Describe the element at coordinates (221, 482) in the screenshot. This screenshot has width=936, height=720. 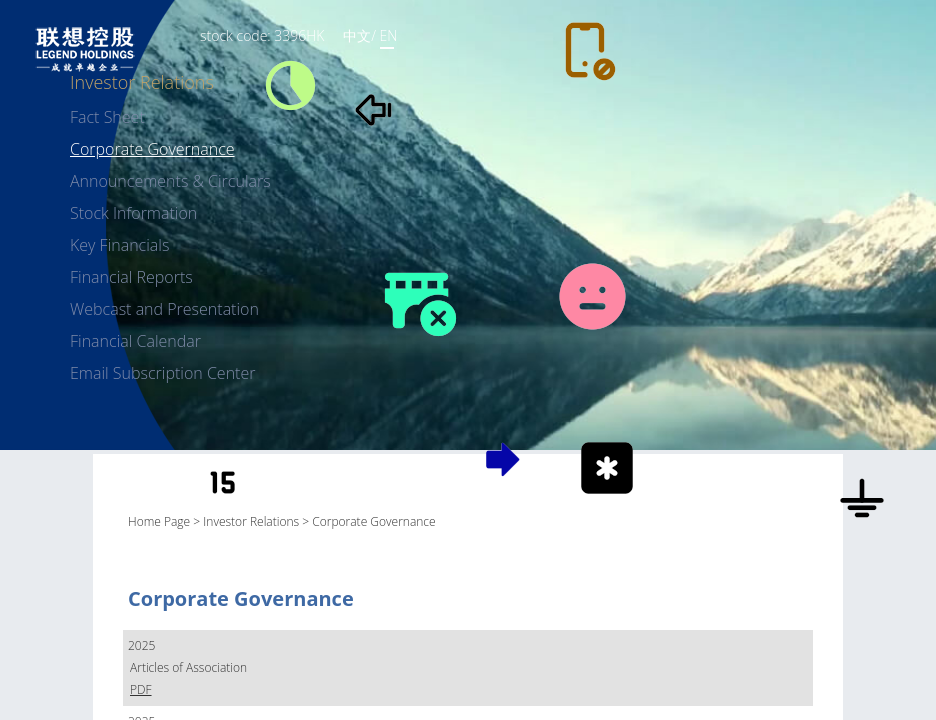
I see `indicates 15 unread items or notifications` at that location.